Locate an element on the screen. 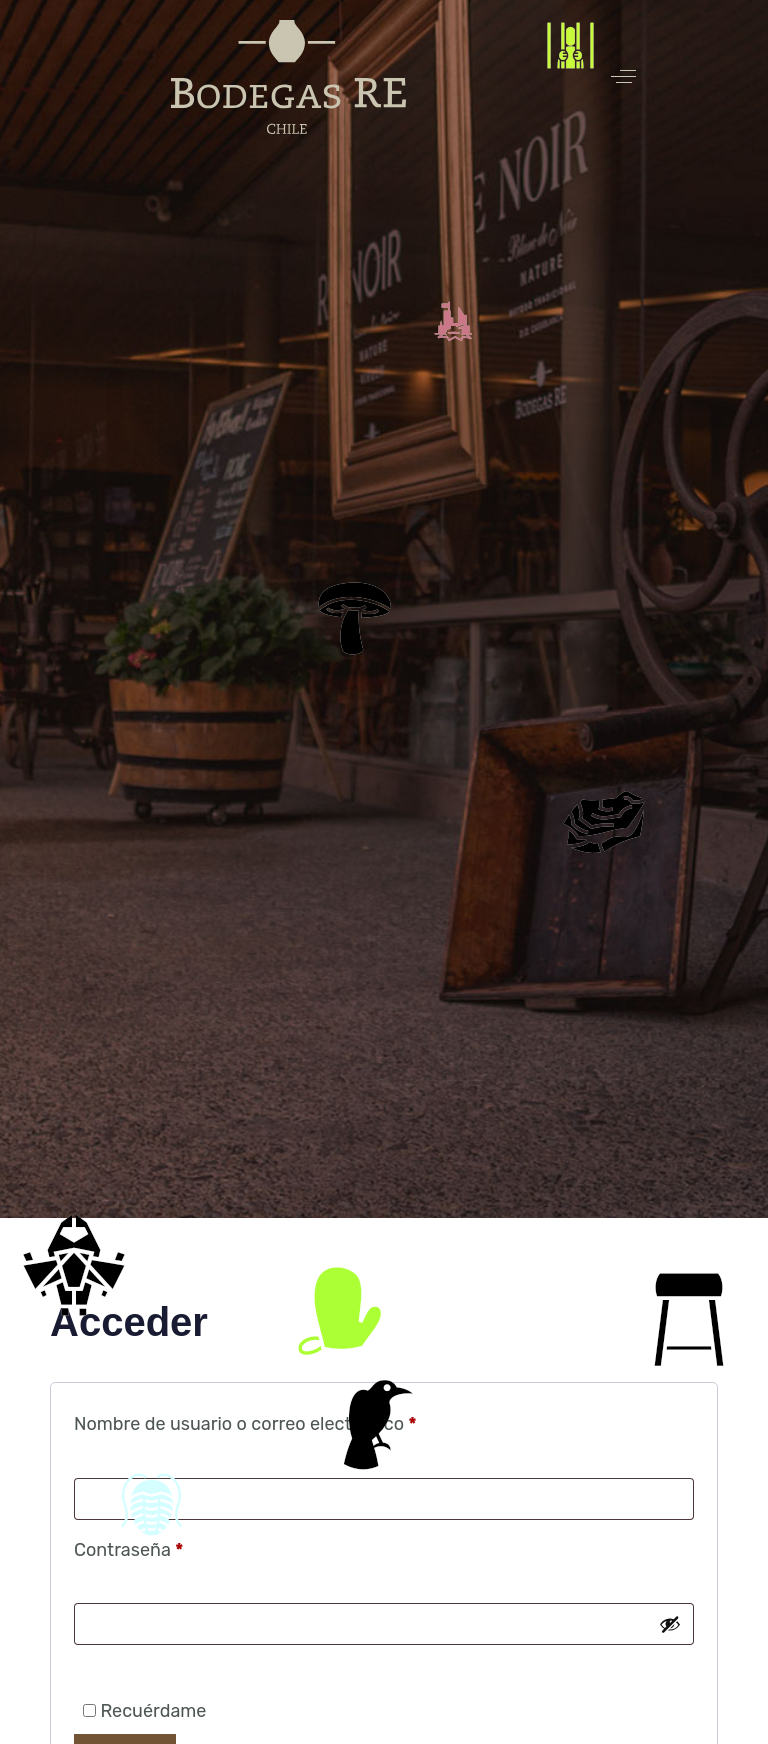 Image resolution: width=768 pixels, height=1744 pixels. mushroom ingredient or item in a game inventory is located at coordinates (355, 618).